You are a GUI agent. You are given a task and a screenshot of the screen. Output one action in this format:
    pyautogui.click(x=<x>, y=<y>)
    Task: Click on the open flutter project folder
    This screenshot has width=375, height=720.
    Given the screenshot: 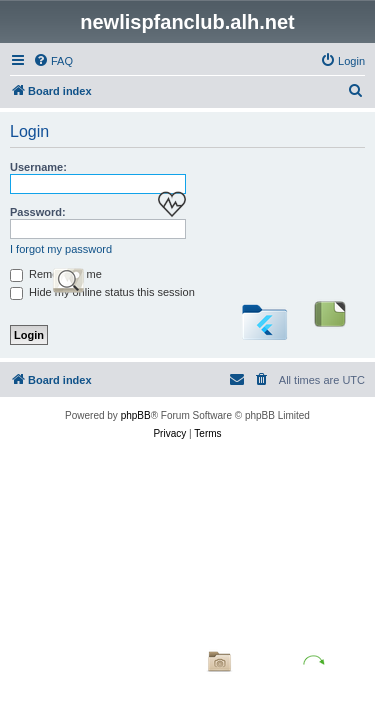 What is the action you would take?
    pyautogui.click(x=264, y=323)
    